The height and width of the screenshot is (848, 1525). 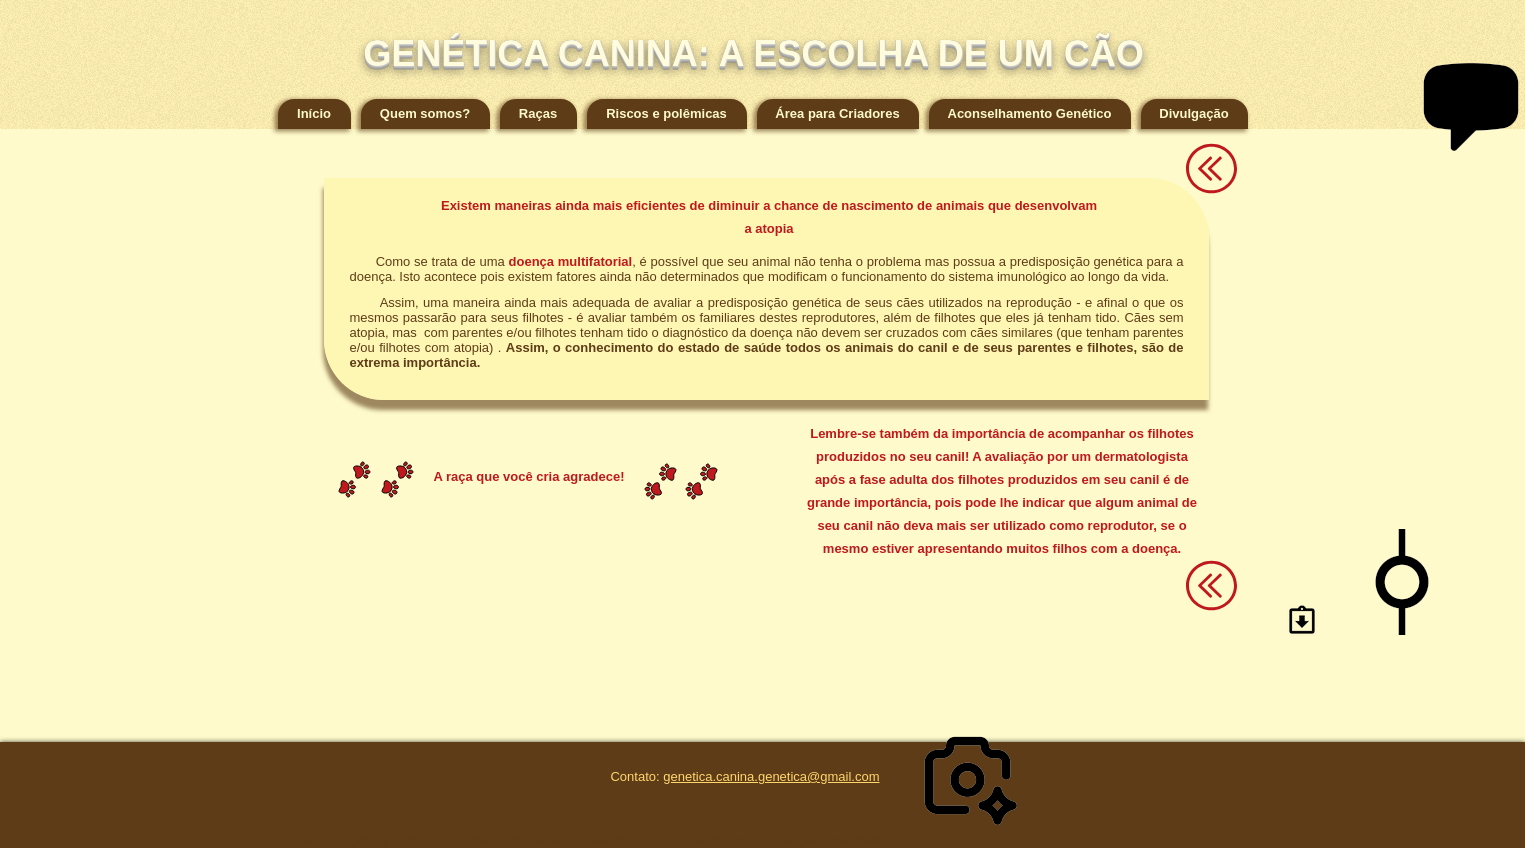 What do you see at coordinates (967, 775) in the screenshot?
I see `apply AI-powered photo enhancement` at bounding box center [967, 775].